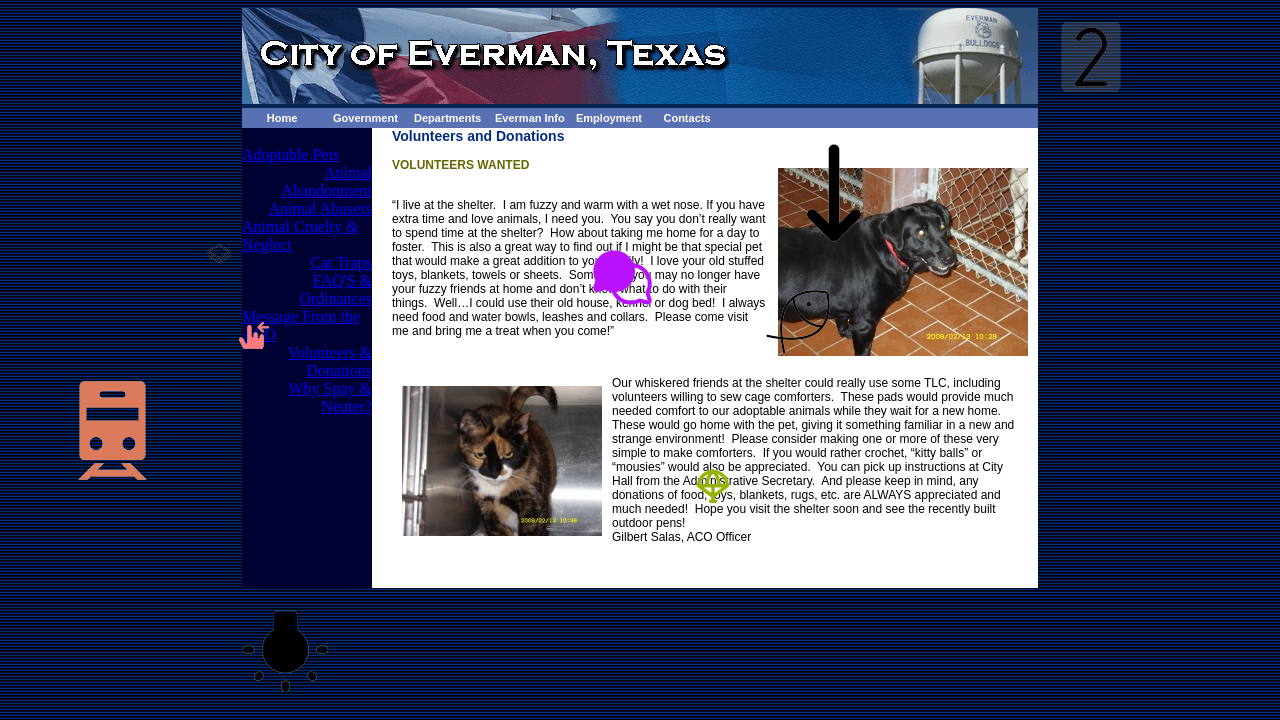  I want to click on adjust incandescent light settings, so click(285, 649).